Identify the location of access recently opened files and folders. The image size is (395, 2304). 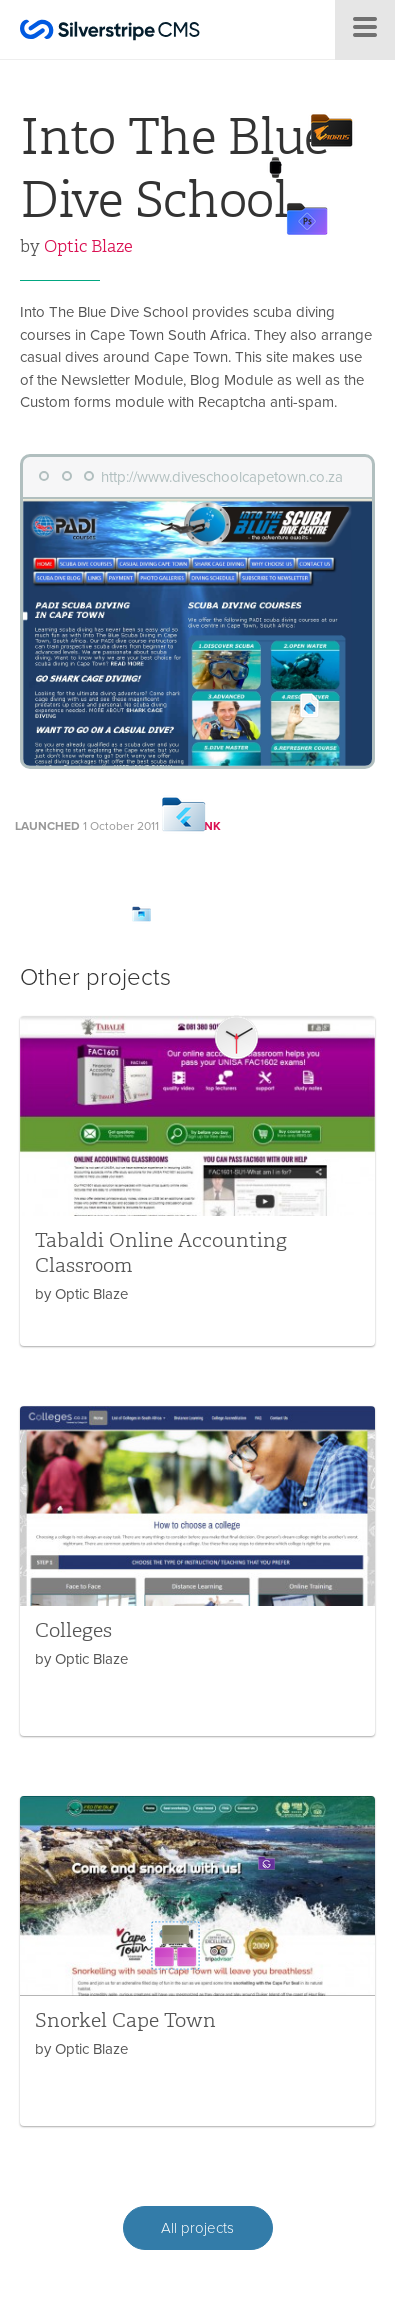
(236, 1037).